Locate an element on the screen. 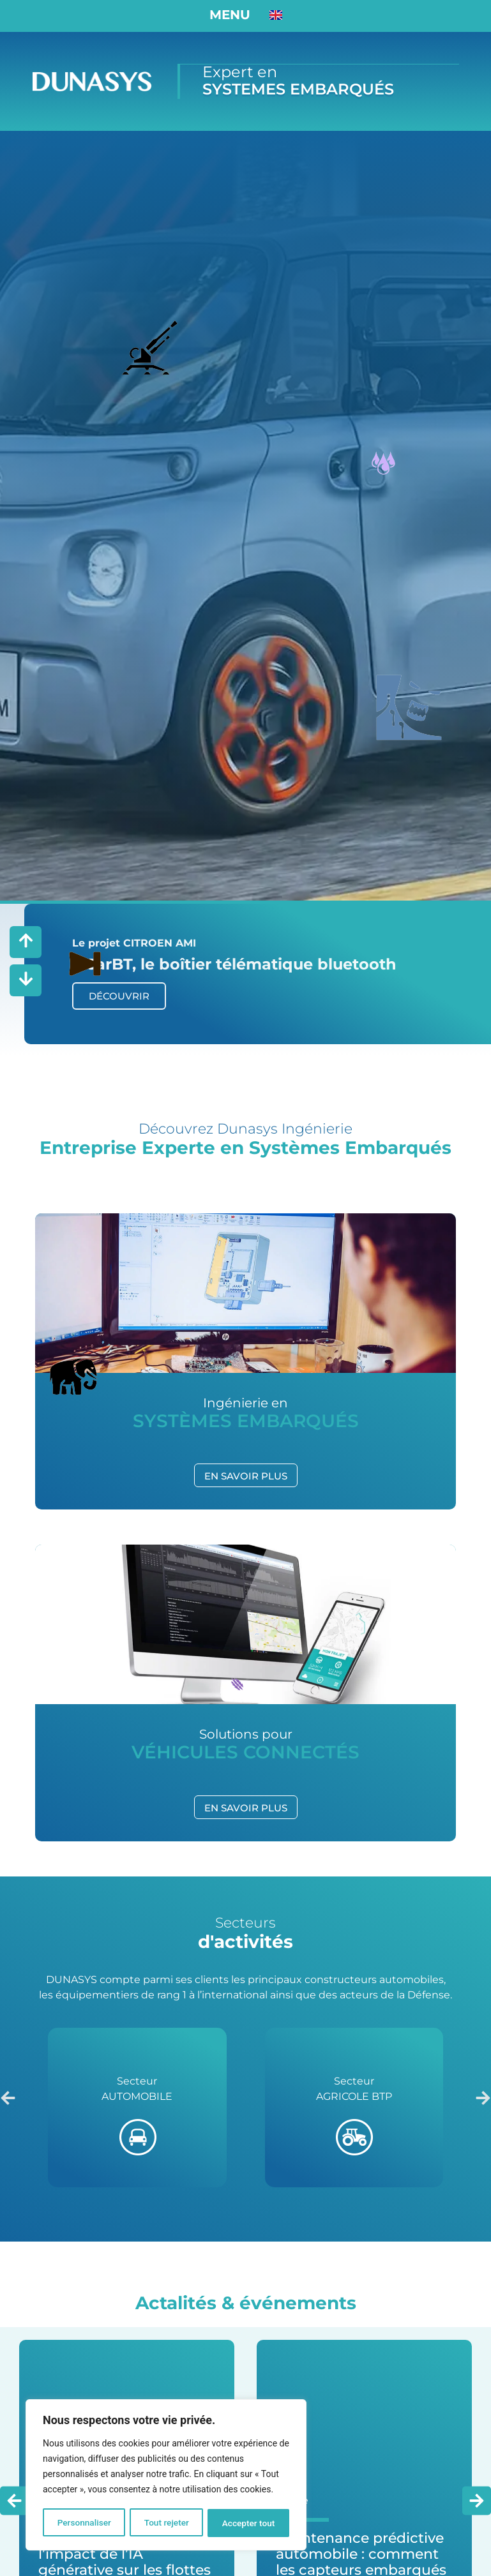 Image resolution: width=491 pixels, height=2576 pixels. skip to next track or media is located at coordinates (85, 964).